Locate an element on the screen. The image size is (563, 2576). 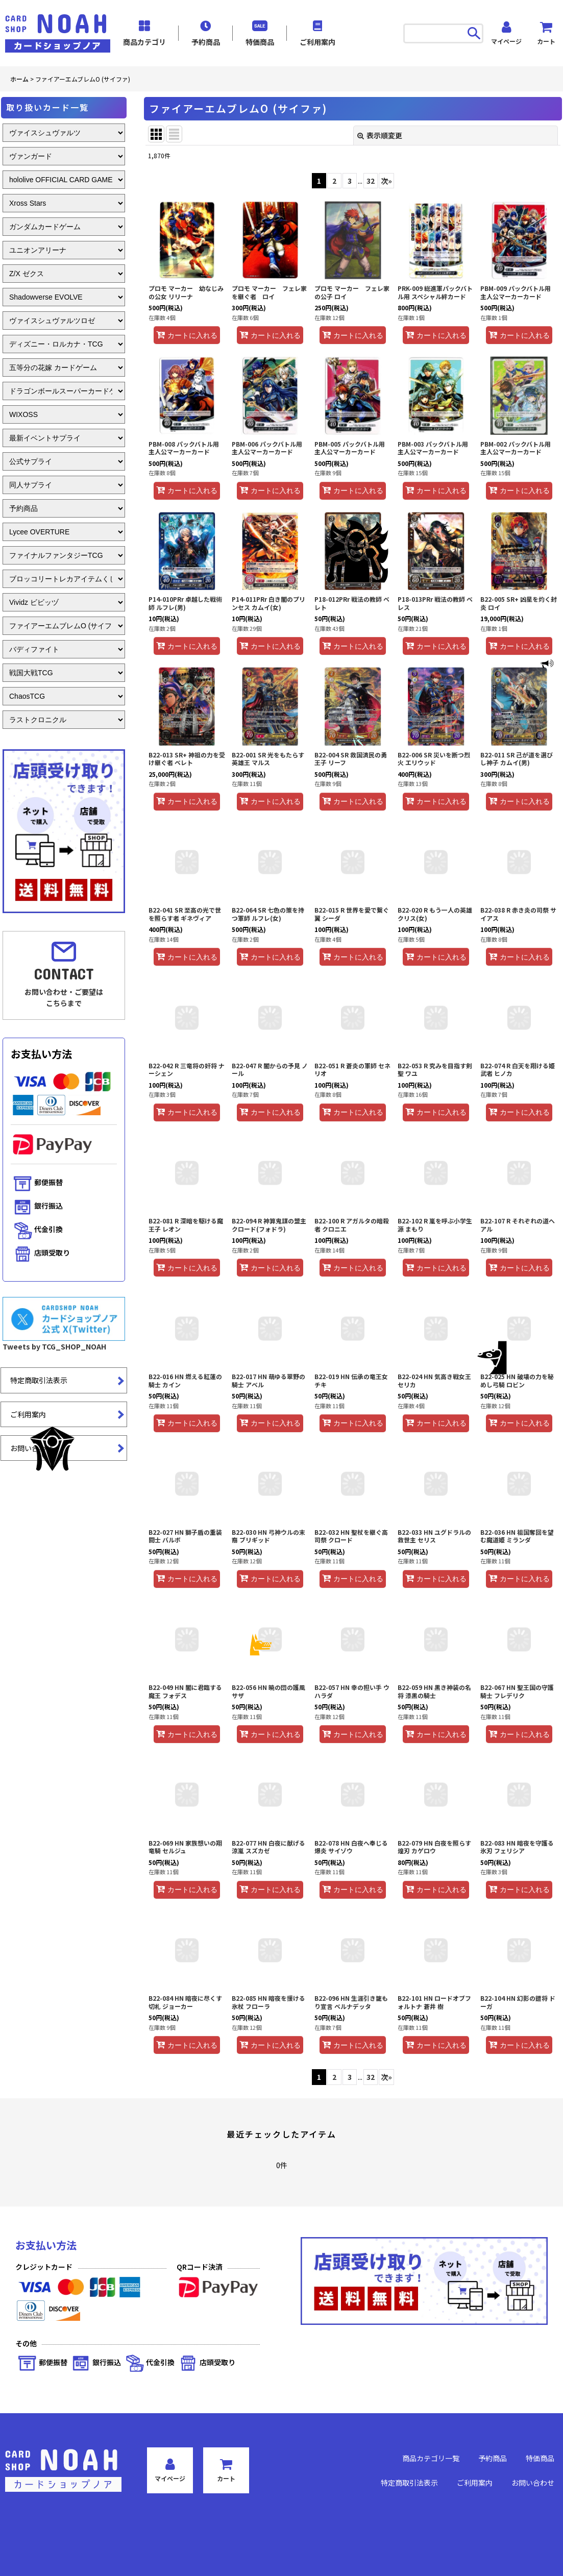
activate enrage ability or berserk mode is located at coordinates (356, 551).